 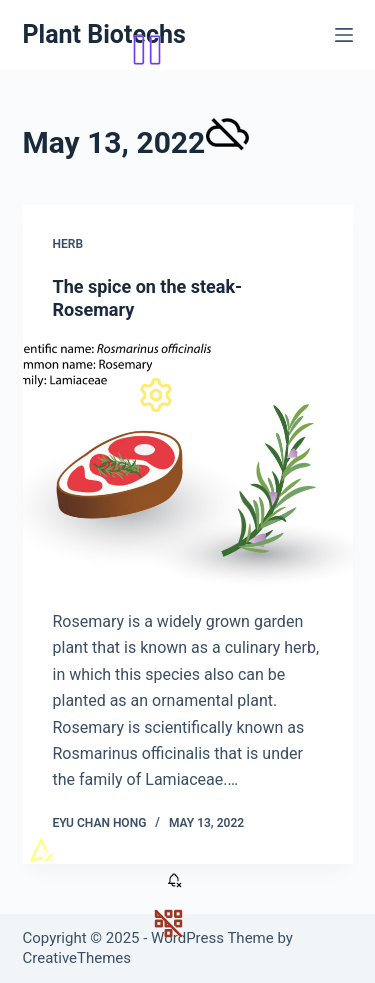 I want to click on access settings or preferences, so click(x=156, y=395).